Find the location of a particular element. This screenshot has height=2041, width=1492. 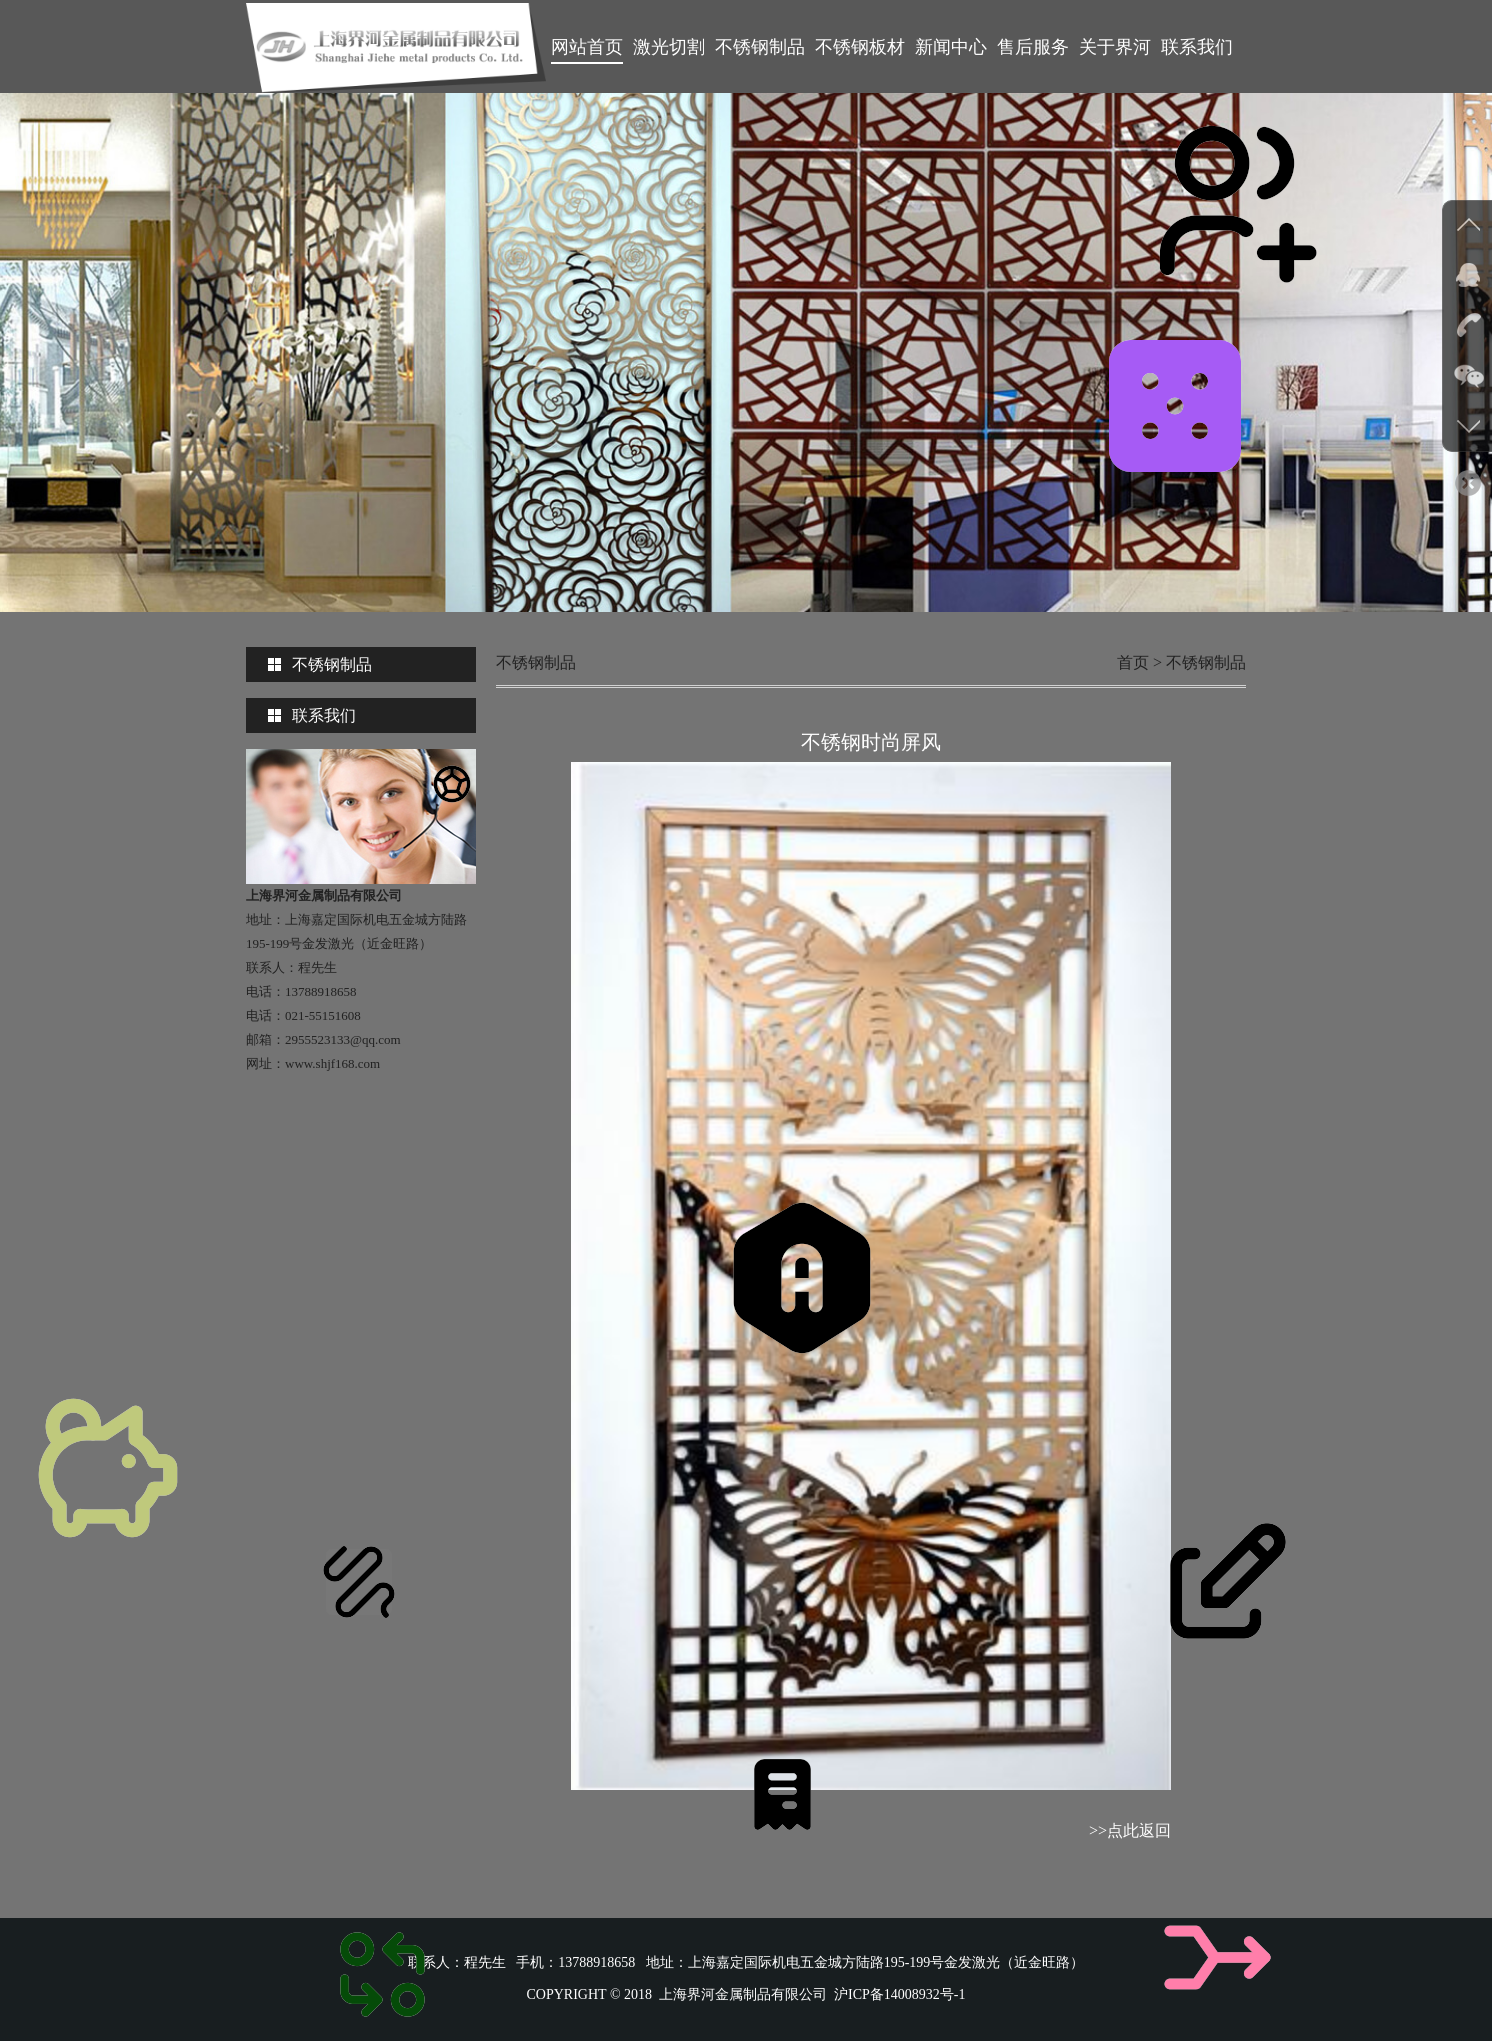

access freehand drawing or annotation tools is located at coordinates (359, 1582).